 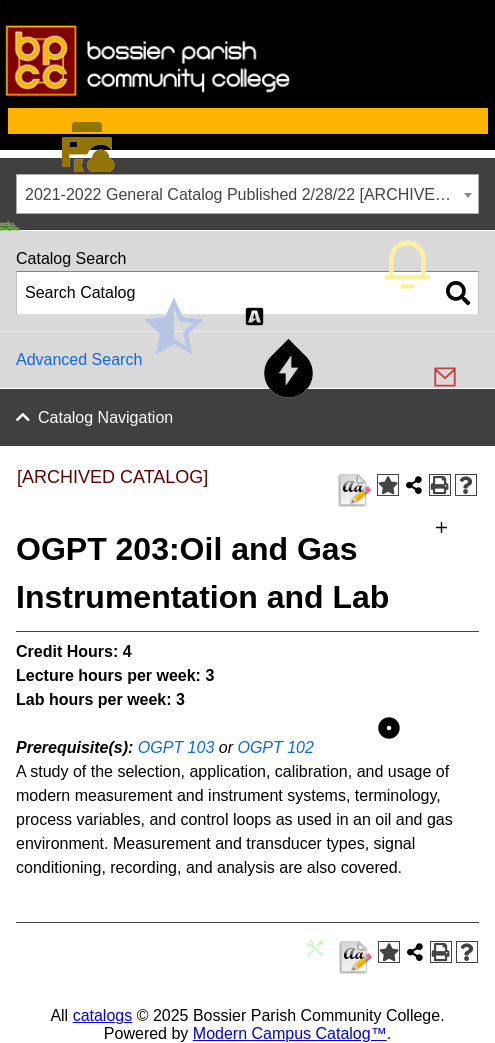 What do you see at coordinates (87, 147) in the screenshot?
I see `print to a cloud-connected printer` at bounding box center [87, 147].